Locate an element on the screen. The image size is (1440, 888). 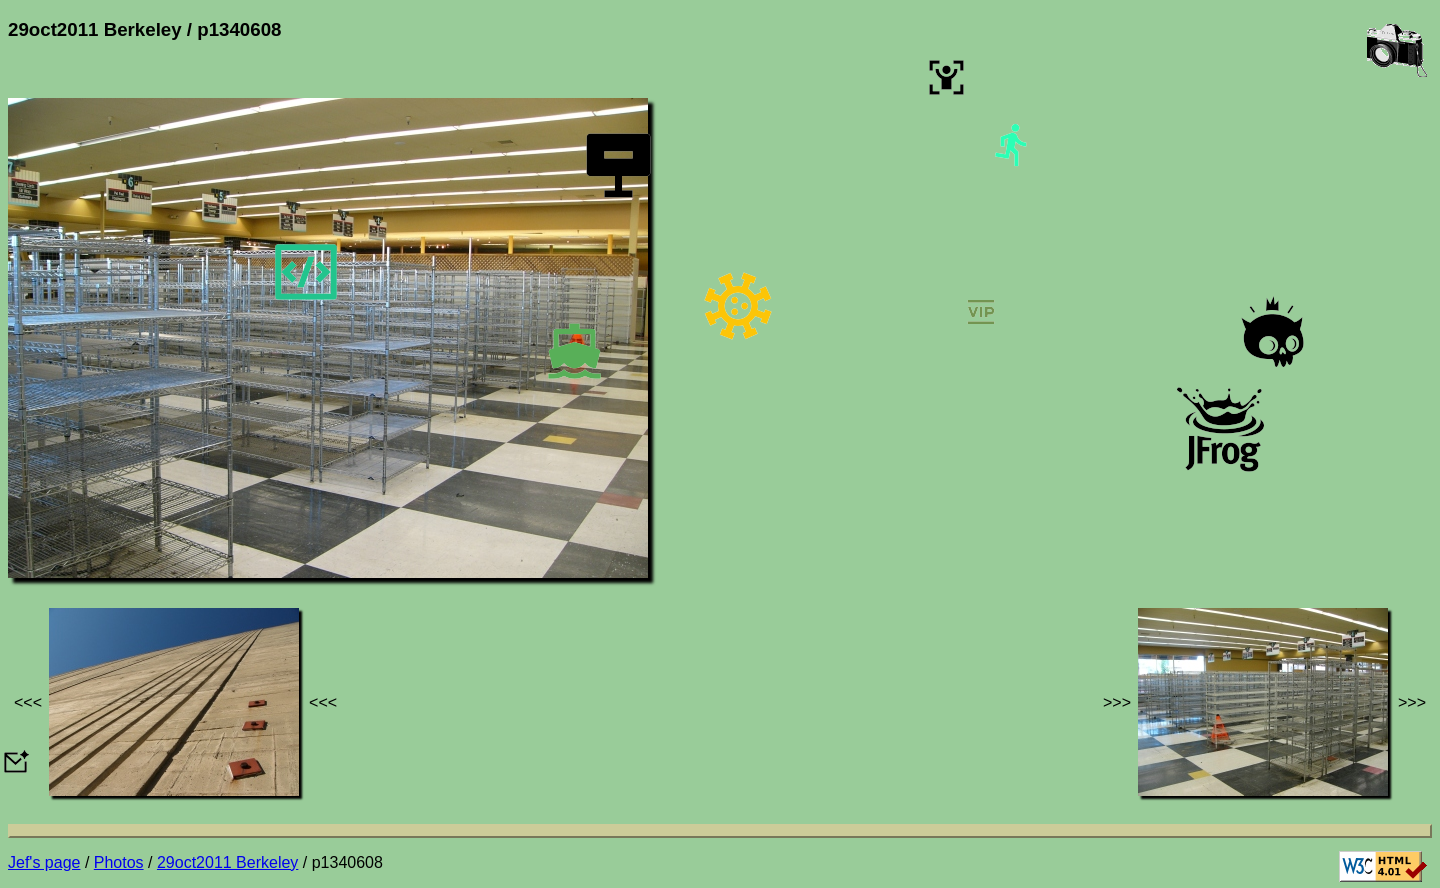
view shipping or delivery status is located at coordinates (574, 352).